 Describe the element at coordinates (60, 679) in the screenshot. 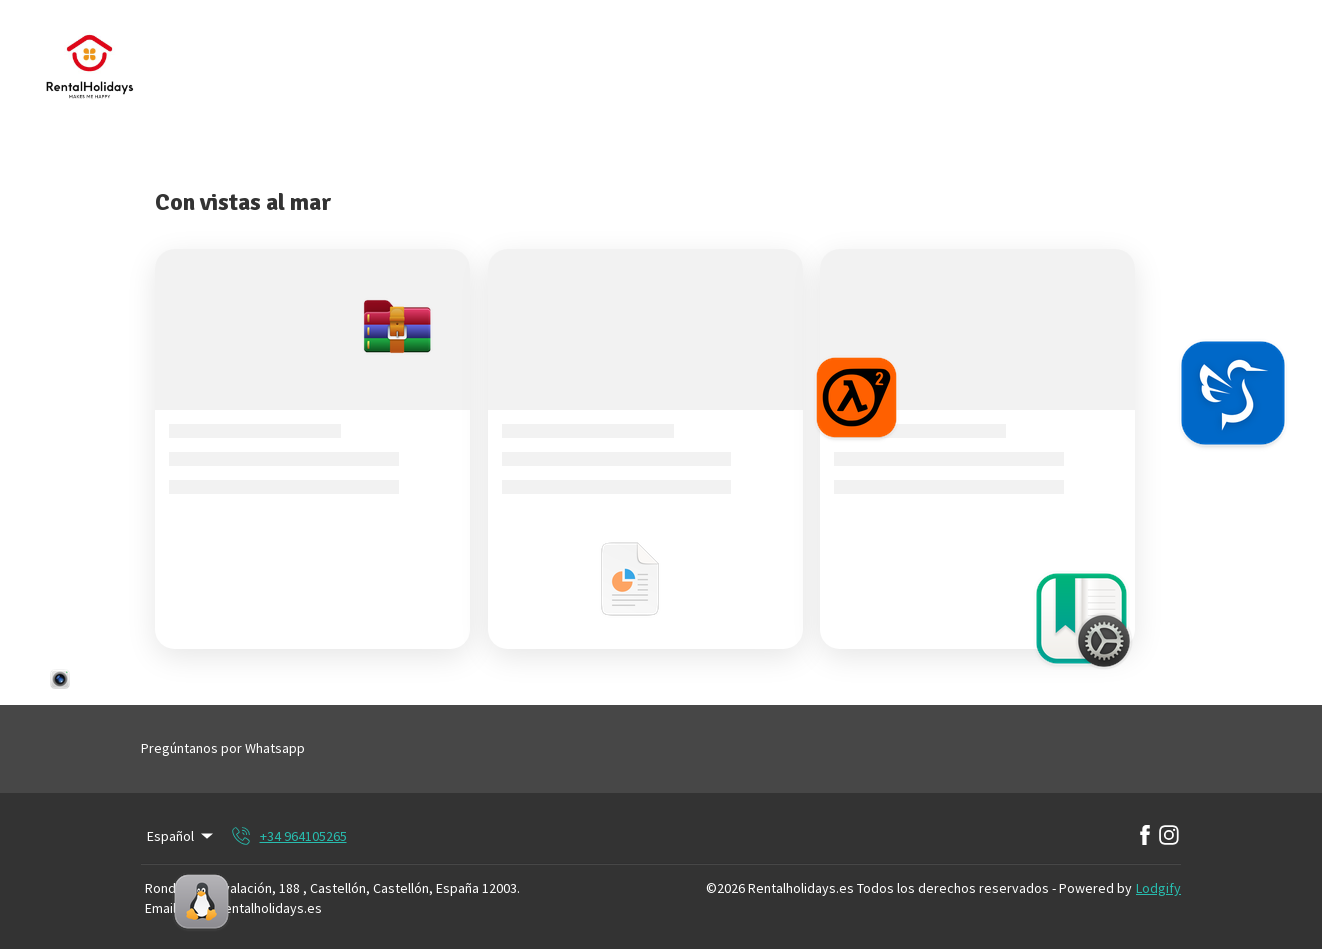

I see `access webcam settings` at that location.